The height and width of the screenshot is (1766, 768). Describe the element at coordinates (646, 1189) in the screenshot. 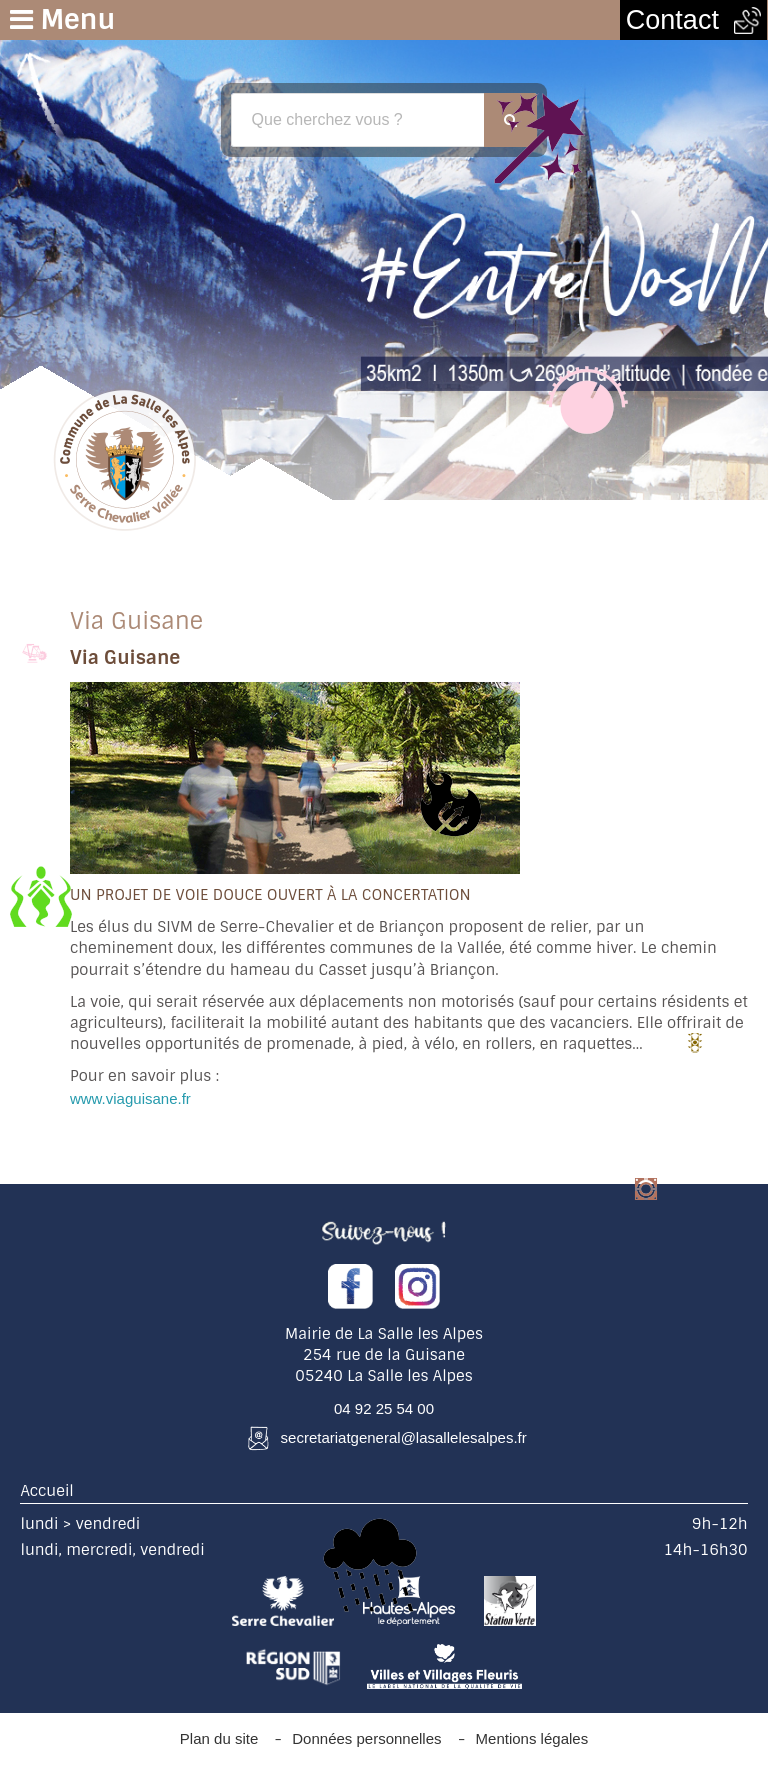

I see `center or focus on a target` at that location.